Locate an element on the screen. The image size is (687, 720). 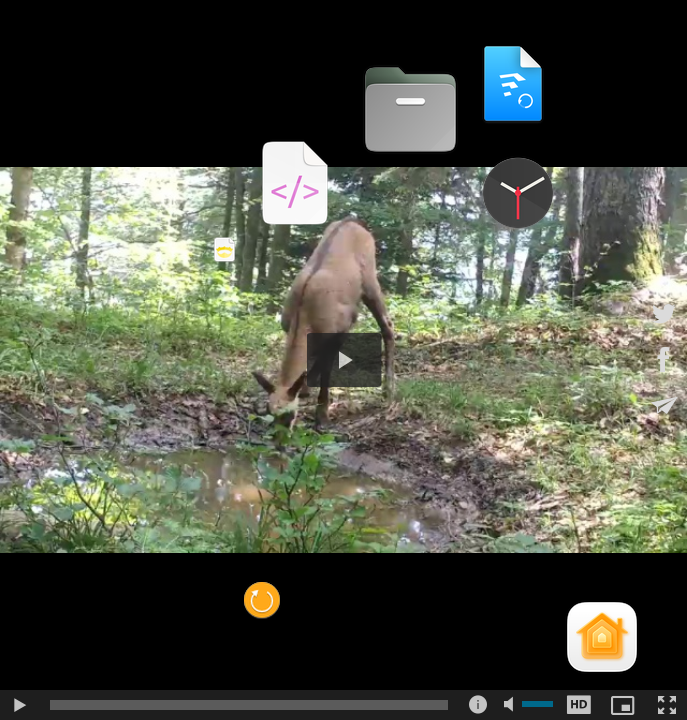
an xml file type indicator is located at coordinates (295, 183).